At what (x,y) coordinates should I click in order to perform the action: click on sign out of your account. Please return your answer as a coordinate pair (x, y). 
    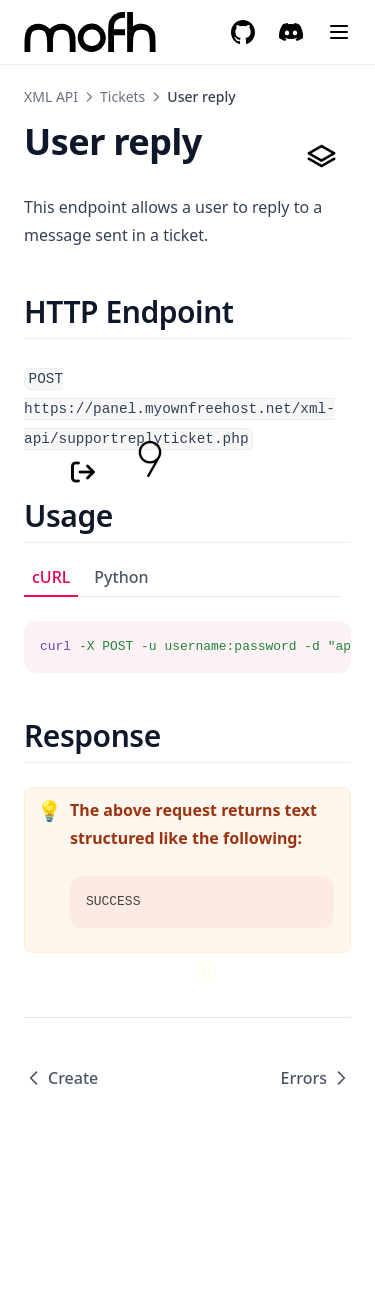
    Looking at the image, I should click on (83, 472).